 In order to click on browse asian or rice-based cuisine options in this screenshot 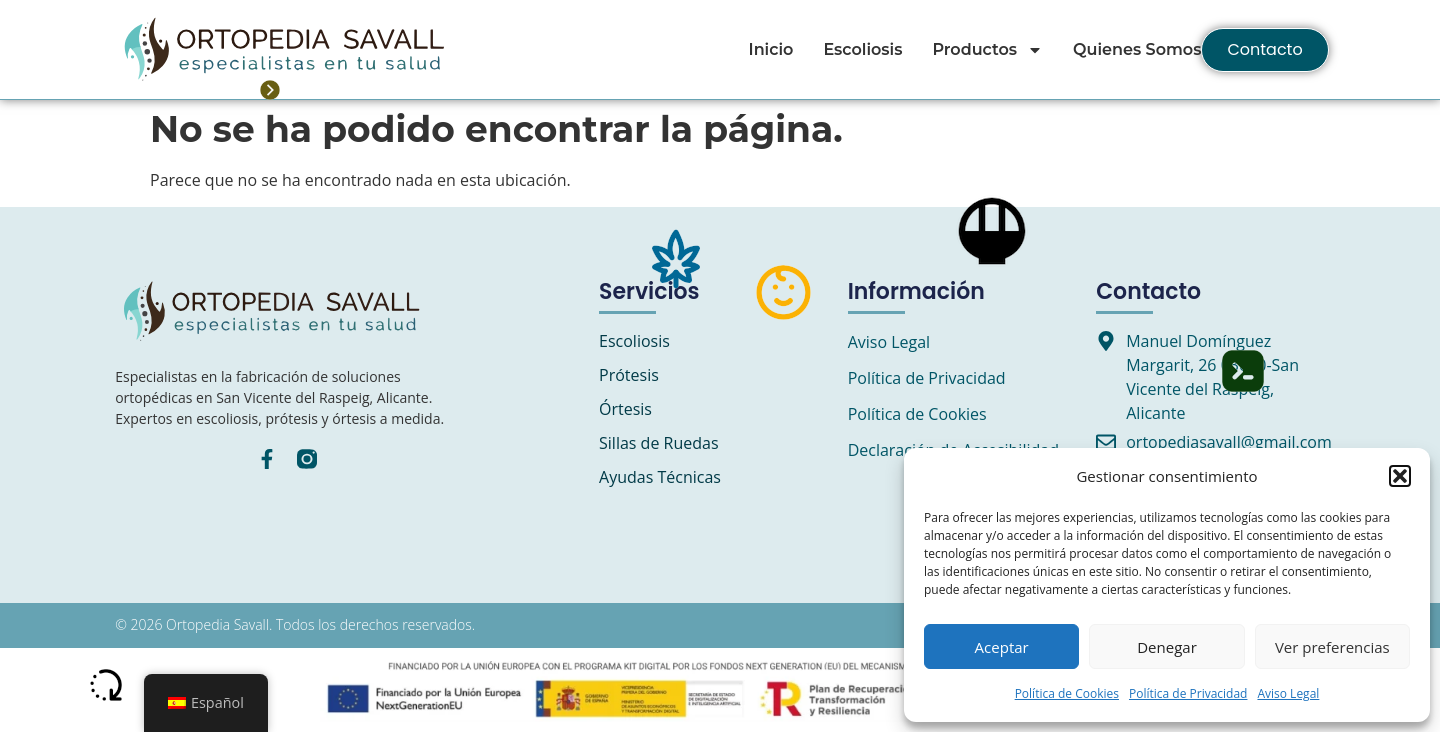, I will do `click(992, 231)`.